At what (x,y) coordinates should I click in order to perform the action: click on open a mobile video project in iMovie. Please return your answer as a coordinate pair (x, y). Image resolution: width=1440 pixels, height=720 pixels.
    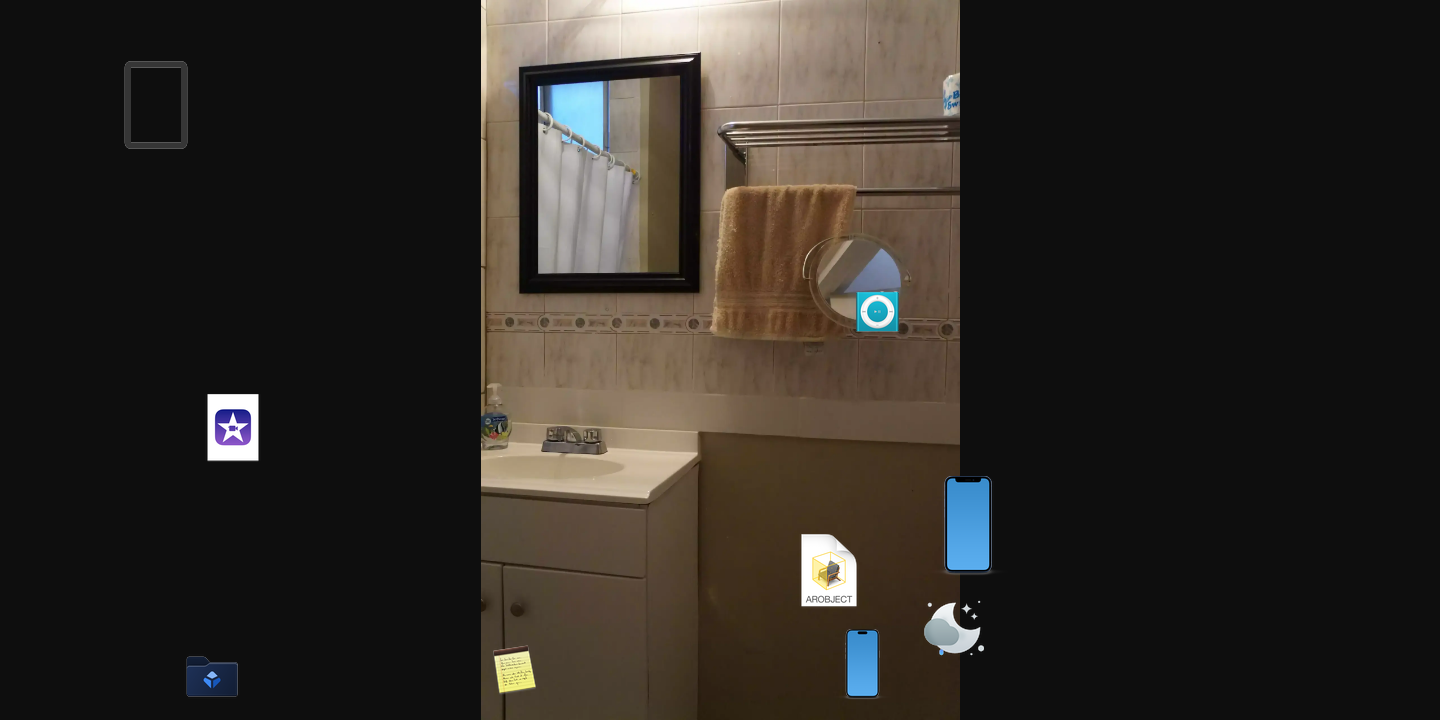
    Looking at the image, I should click on (233, 429).